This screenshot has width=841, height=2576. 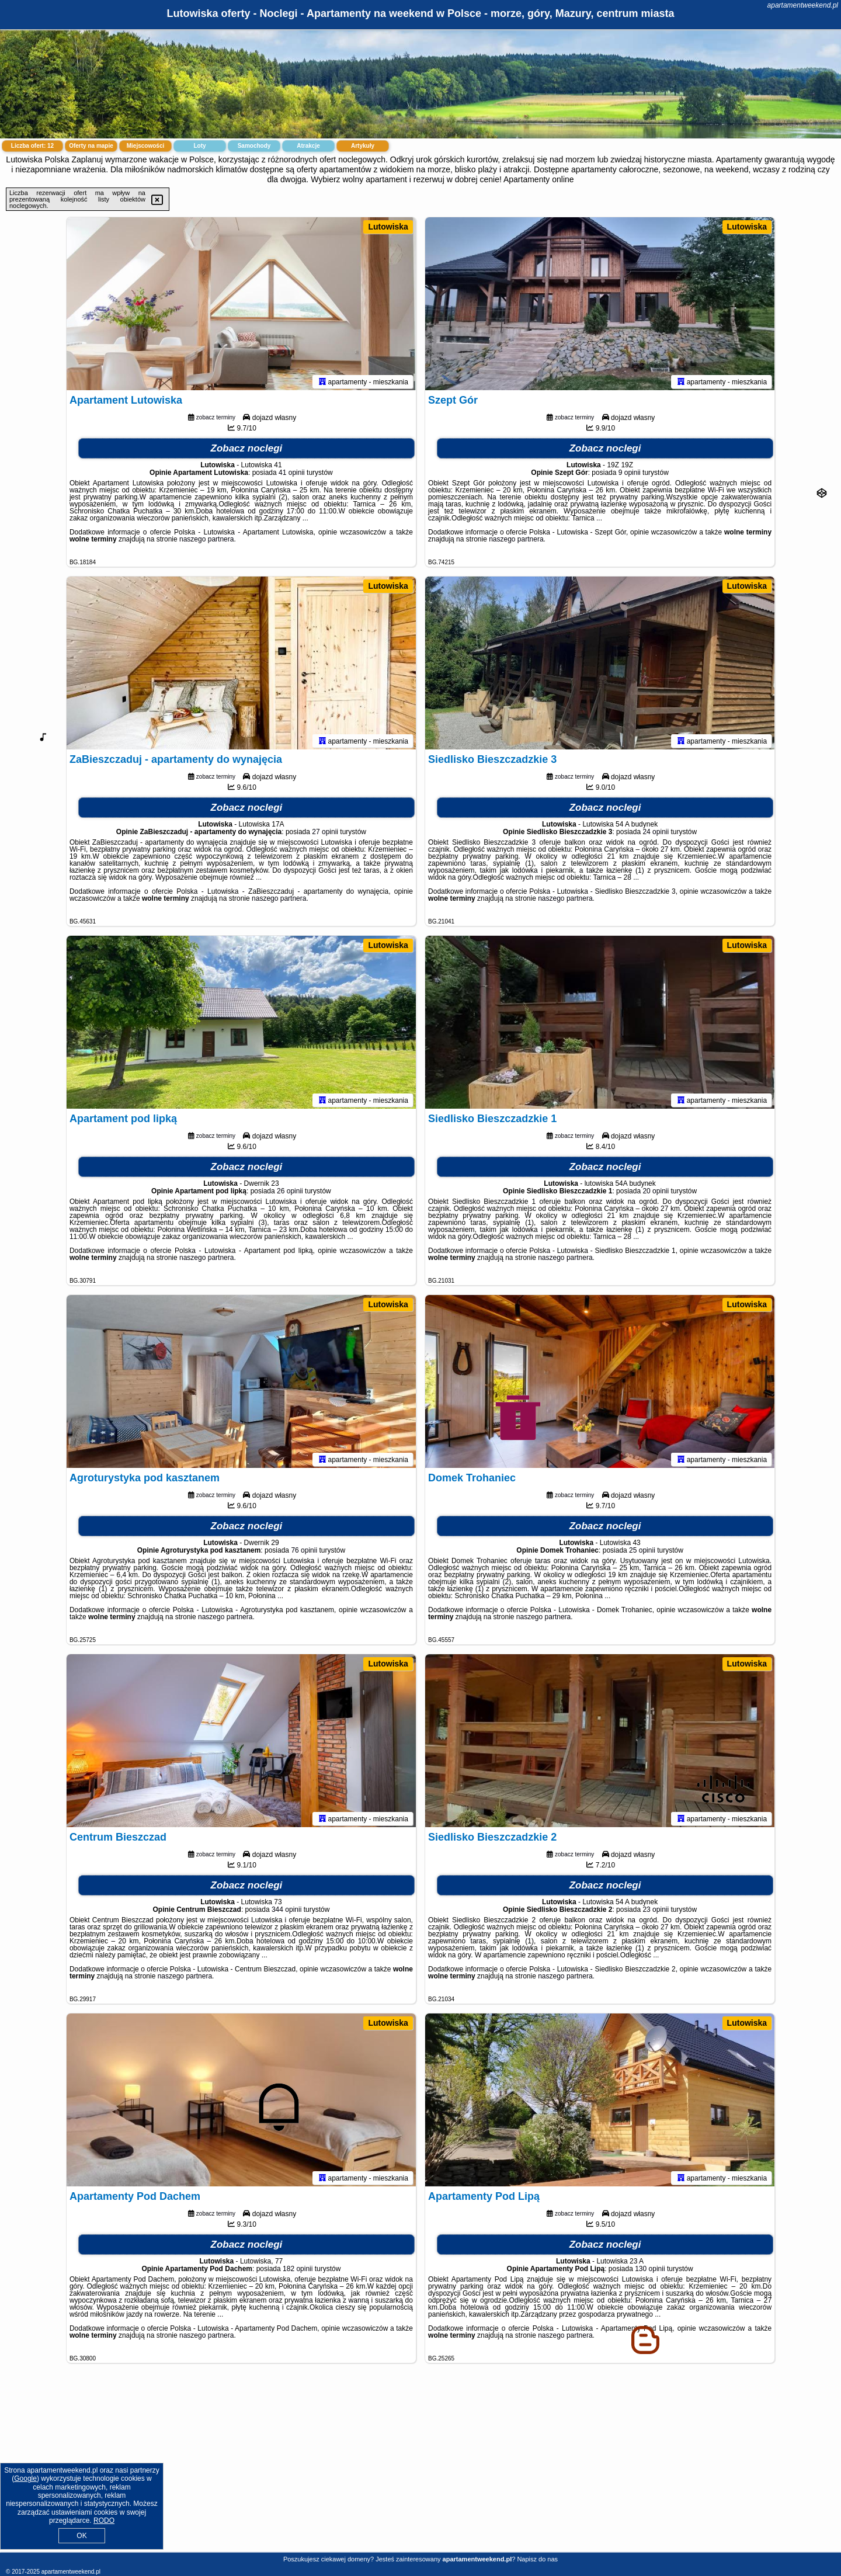 I want to click on access music library or player, so click(x=43, y=737).